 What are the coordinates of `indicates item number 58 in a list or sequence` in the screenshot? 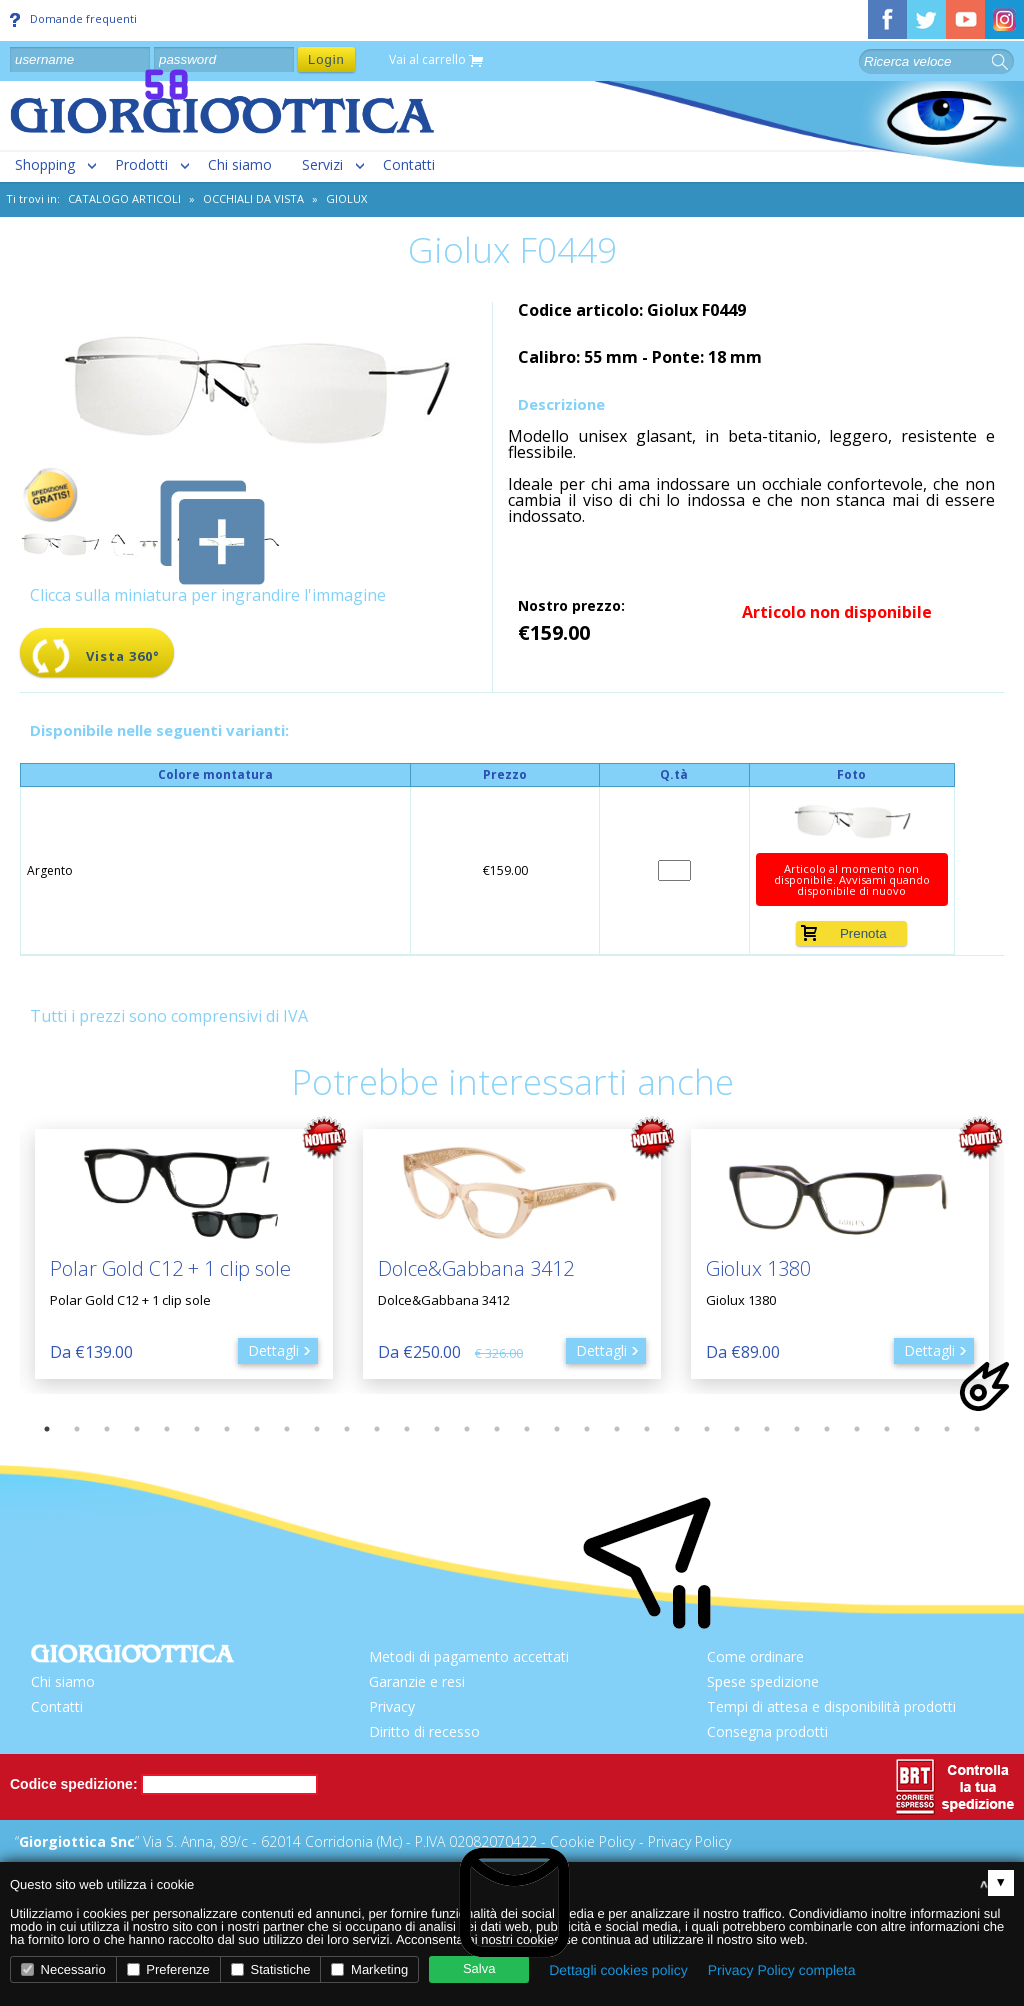 It's located at (166, 84).